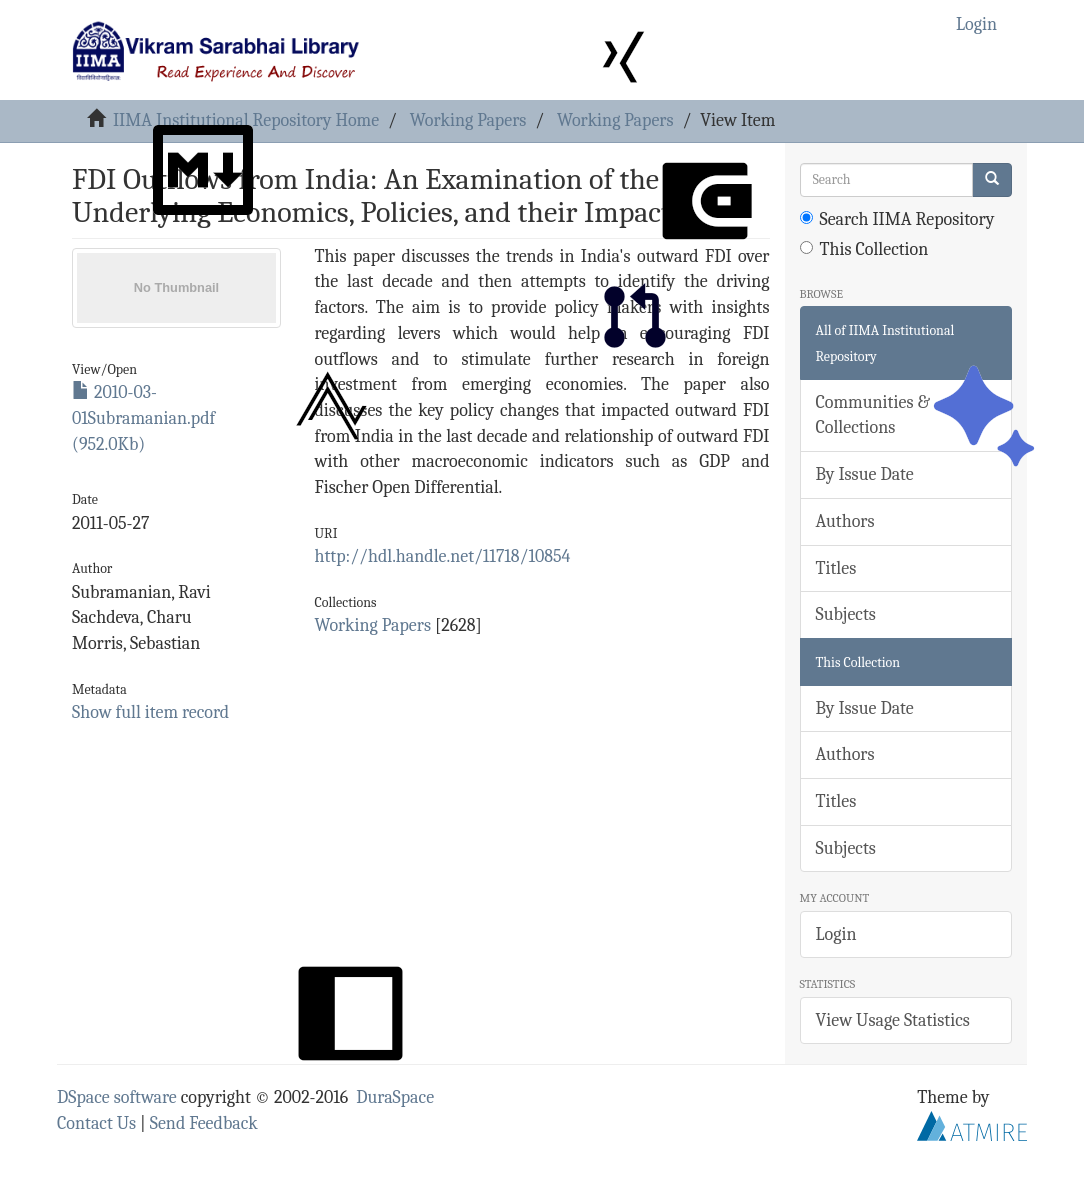 The height and width of the screenshot is (1177, 1084). Describe the element at coordinates (621, 55) in the screenshot. I see `link to Xing professional network profile` at that location.